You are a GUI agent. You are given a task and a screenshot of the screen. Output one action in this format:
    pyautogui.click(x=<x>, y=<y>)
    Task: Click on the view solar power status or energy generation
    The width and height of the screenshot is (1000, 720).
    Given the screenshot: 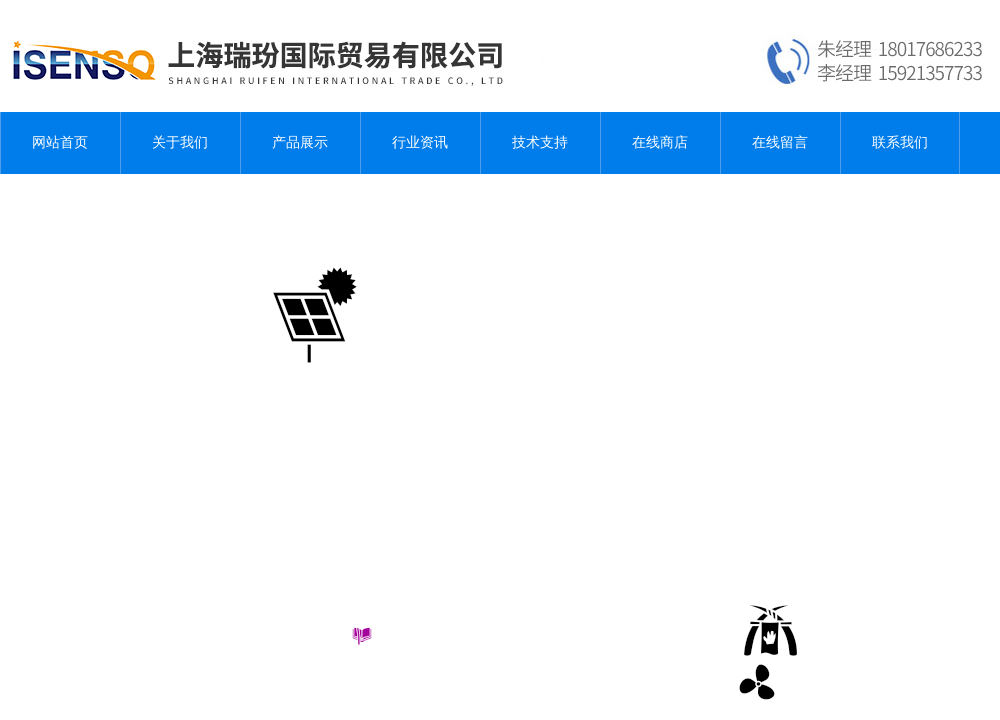 What is the action you would take?
    pyautogui.click(x=315, y=315)
    